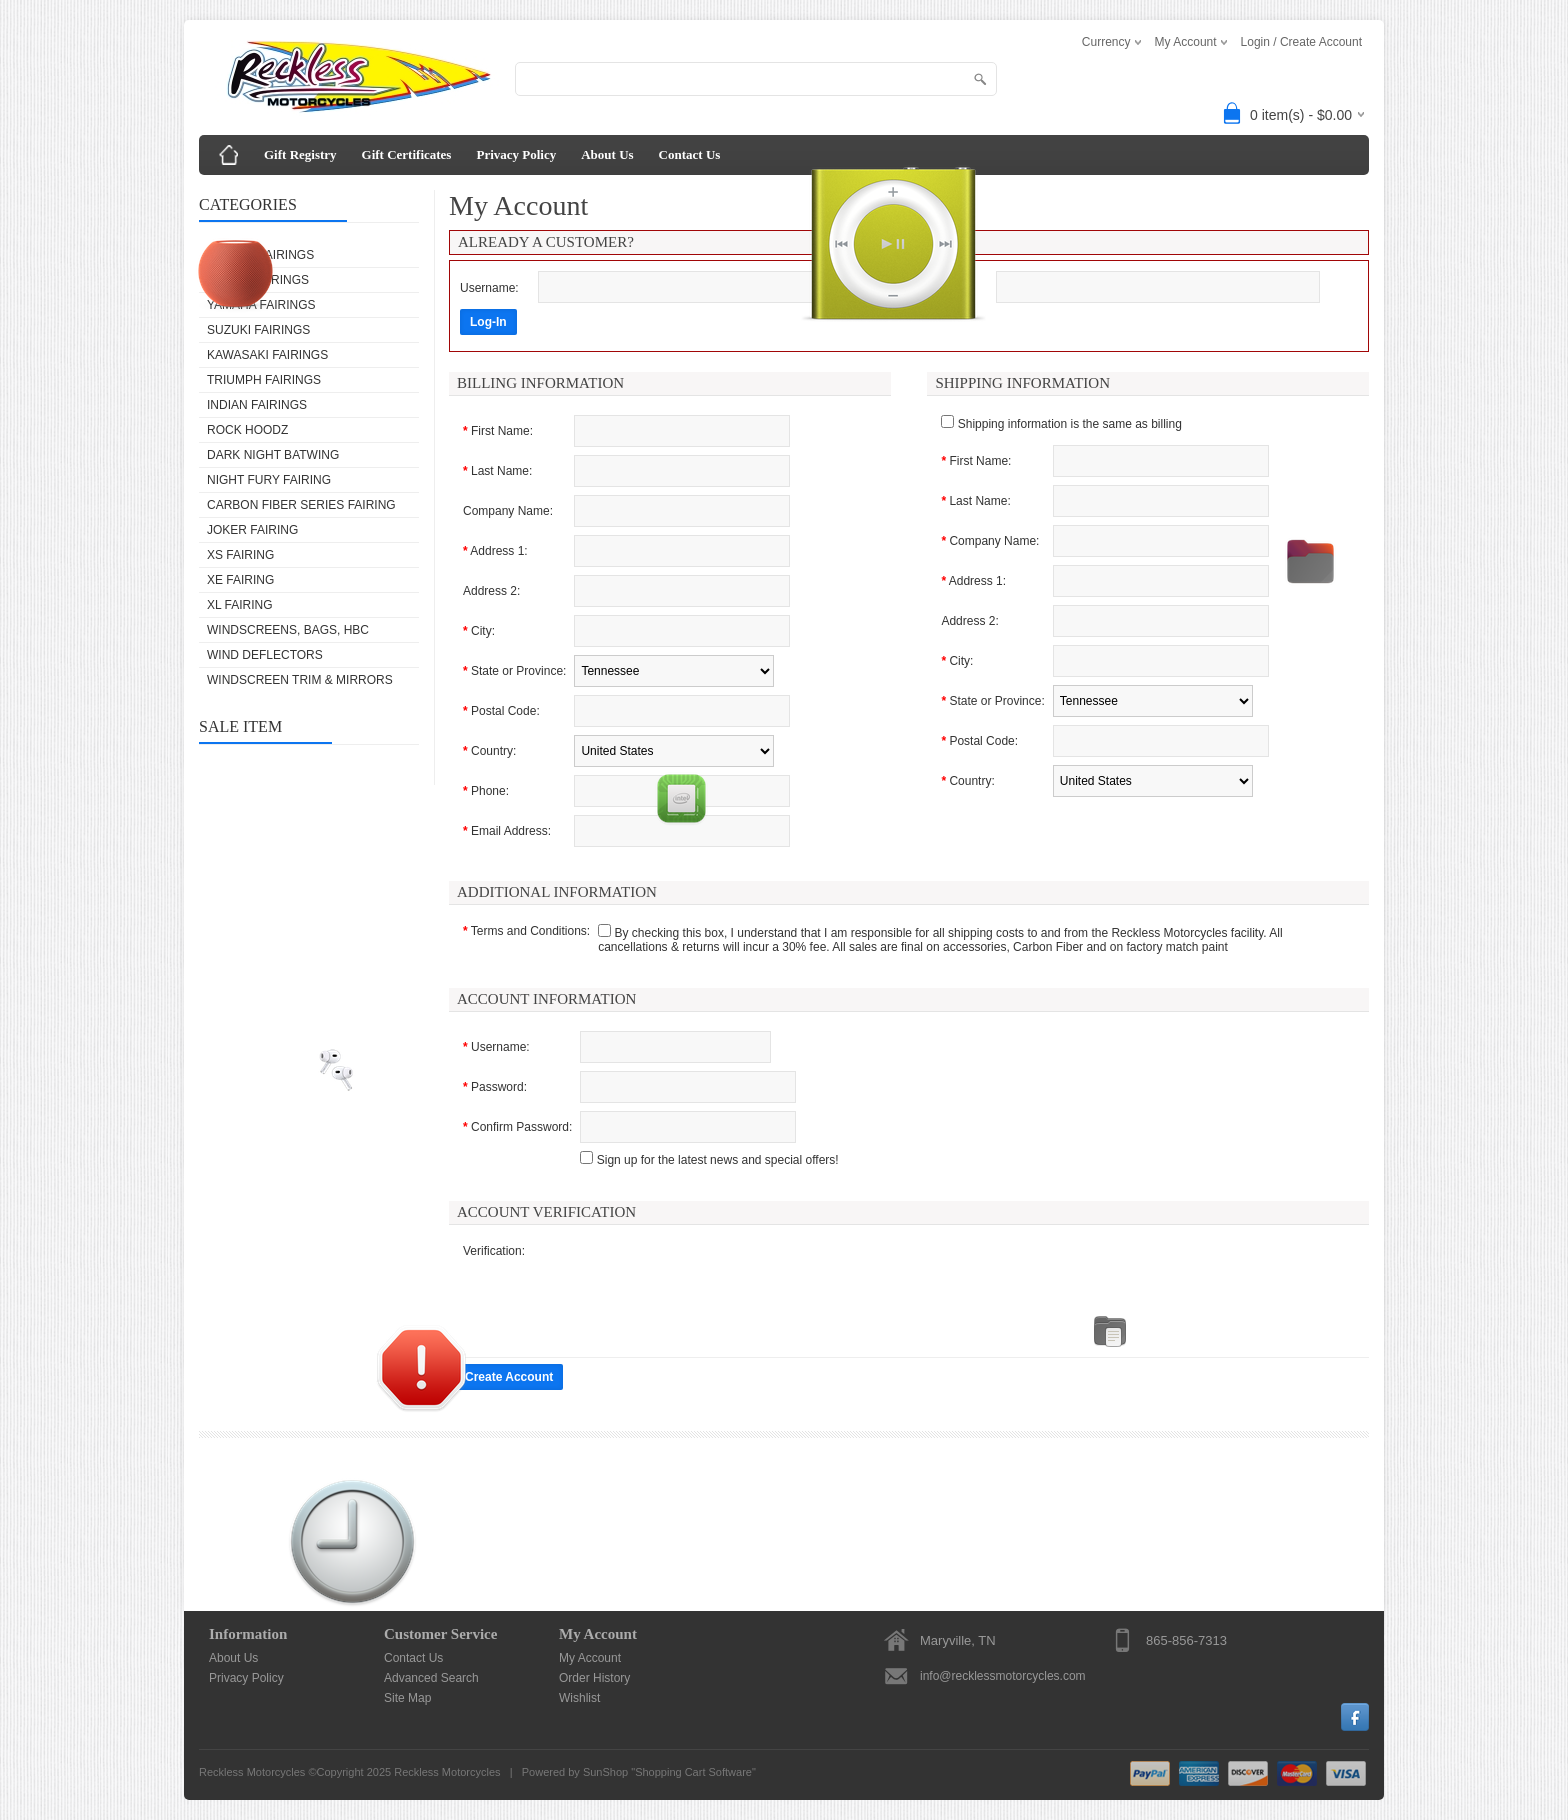 The width and height of the screenshot is (1568, 1820). Describe the element at coordinates (1110, 1331) in the screenshot. I see `open a file or document` at that location.